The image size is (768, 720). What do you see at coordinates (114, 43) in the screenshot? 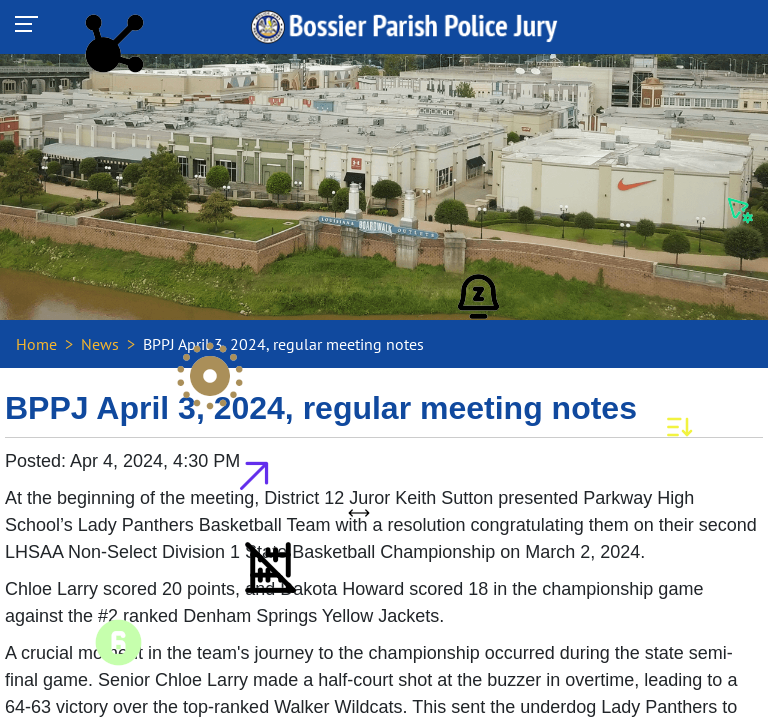
I see `access affiliate program or referral network` at bounding box center [114, 43].